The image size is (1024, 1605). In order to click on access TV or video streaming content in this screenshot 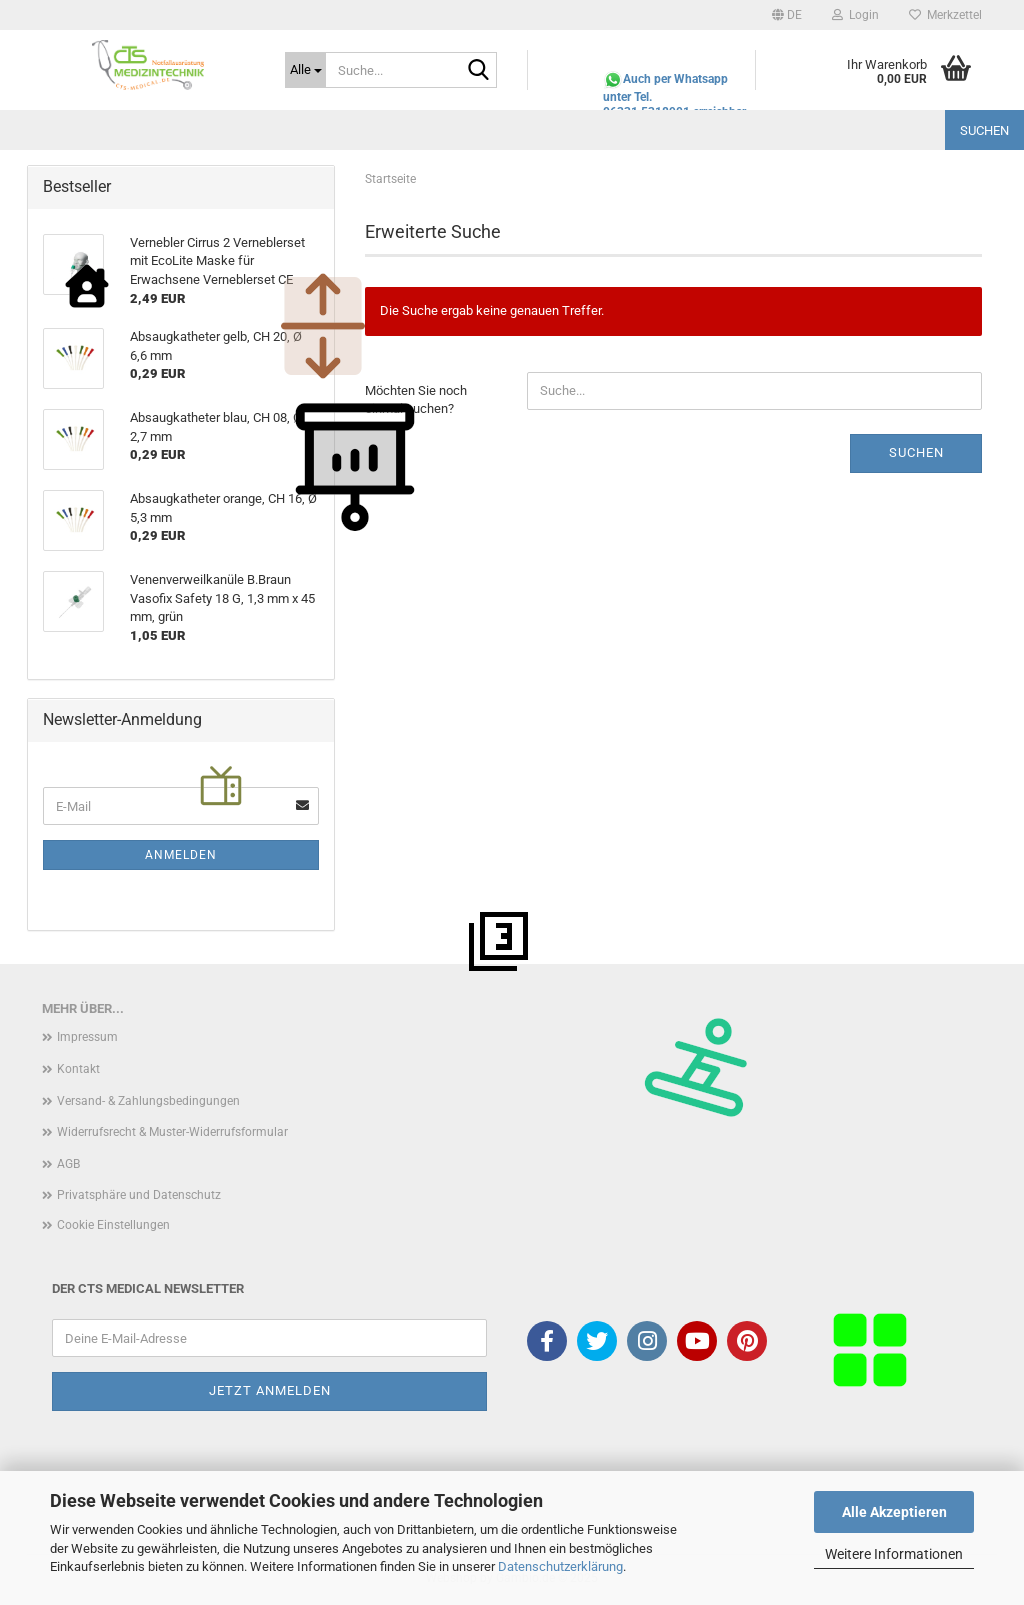, I will do `click(221, 788)`.